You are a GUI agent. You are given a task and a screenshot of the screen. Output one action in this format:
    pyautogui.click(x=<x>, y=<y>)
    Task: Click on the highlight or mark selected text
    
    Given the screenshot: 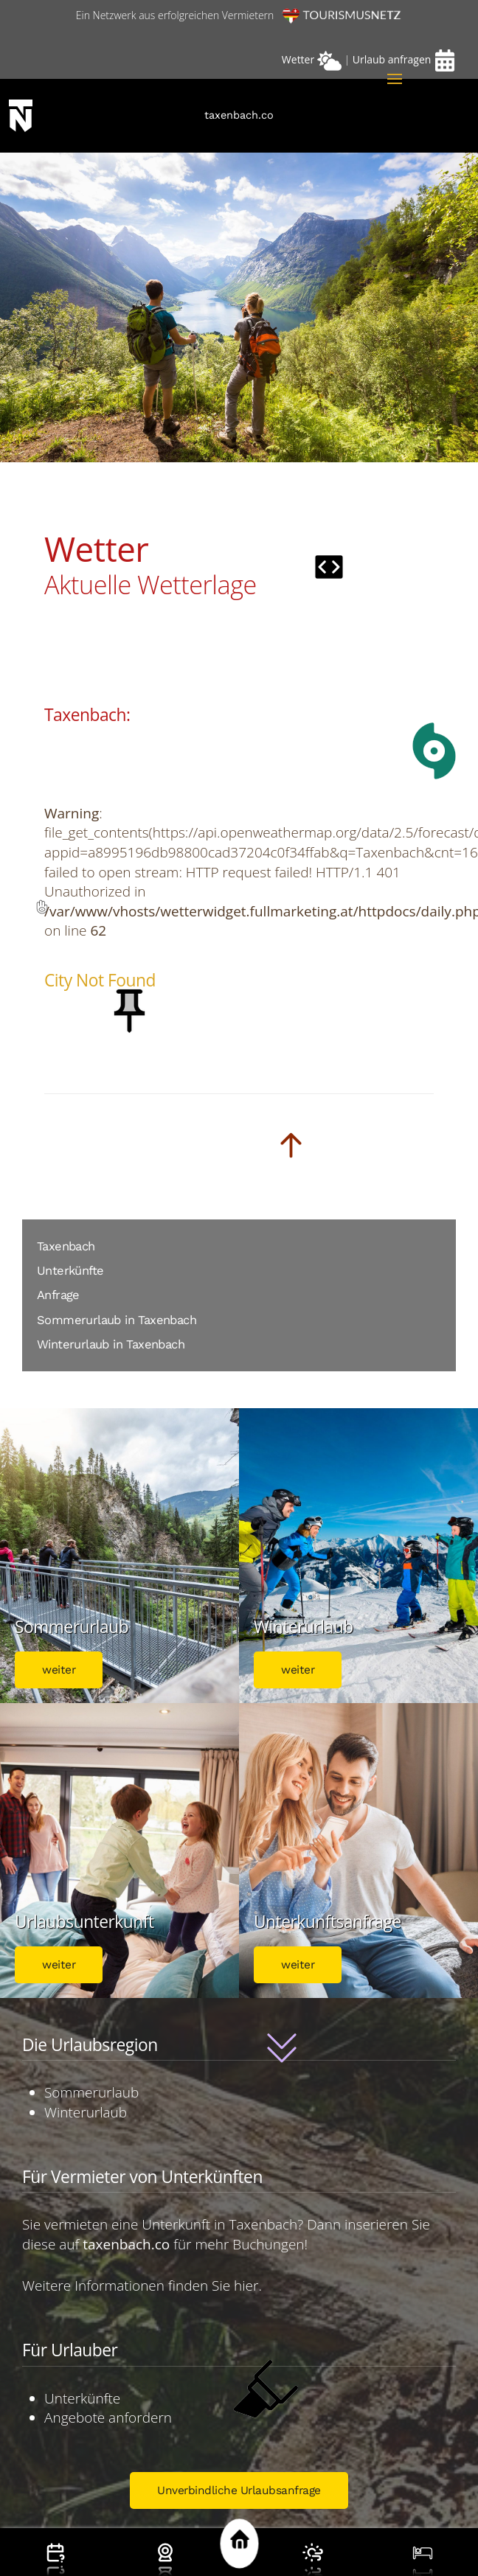 What is the action you would take?
    pyautogui.click(x=263, y=2392)
    